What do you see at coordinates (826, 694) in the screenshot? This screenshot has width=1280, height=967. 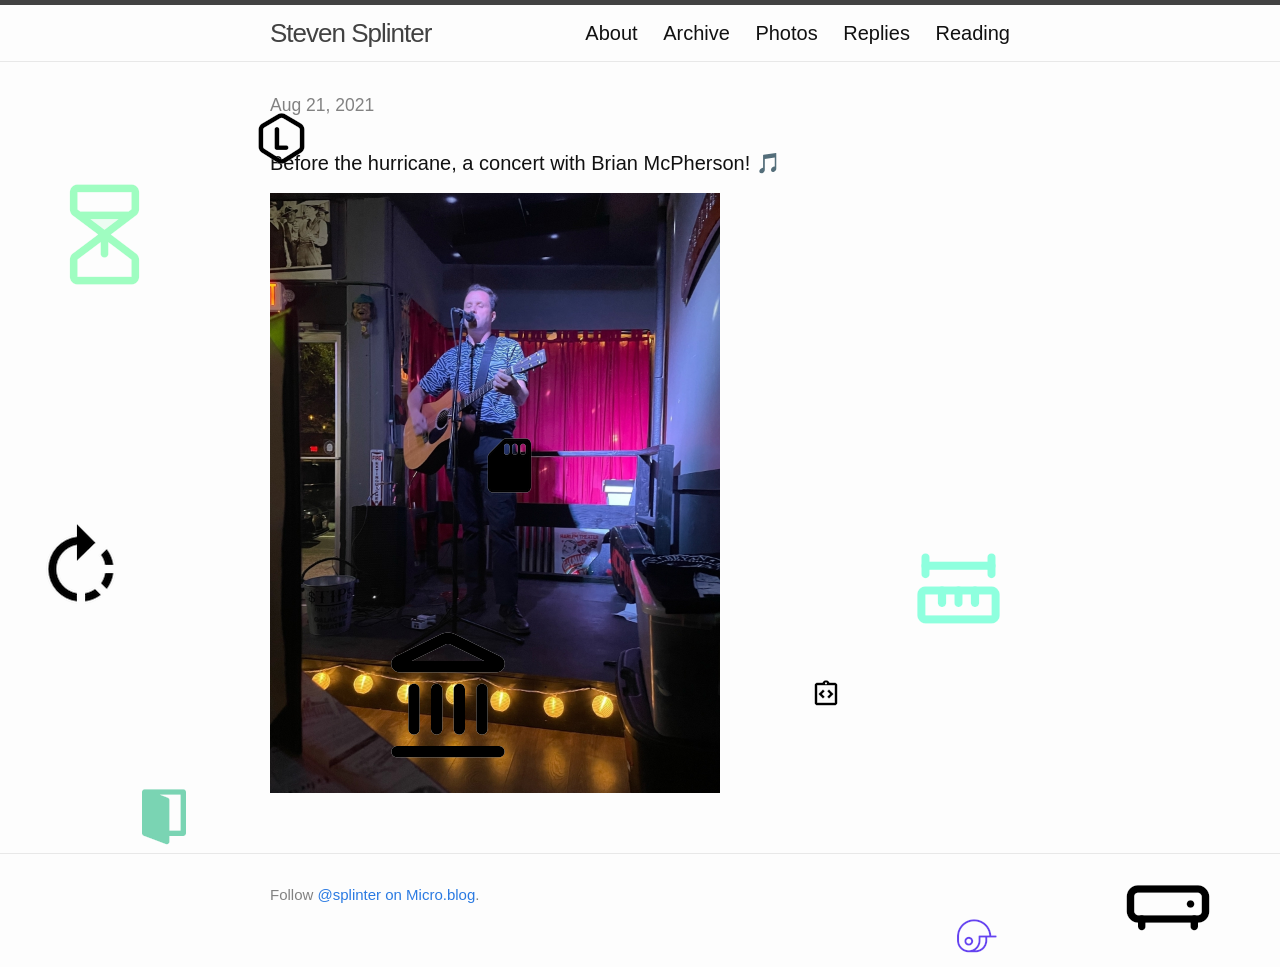 I see `view code integration instructions` at bounding box center [826, 694].